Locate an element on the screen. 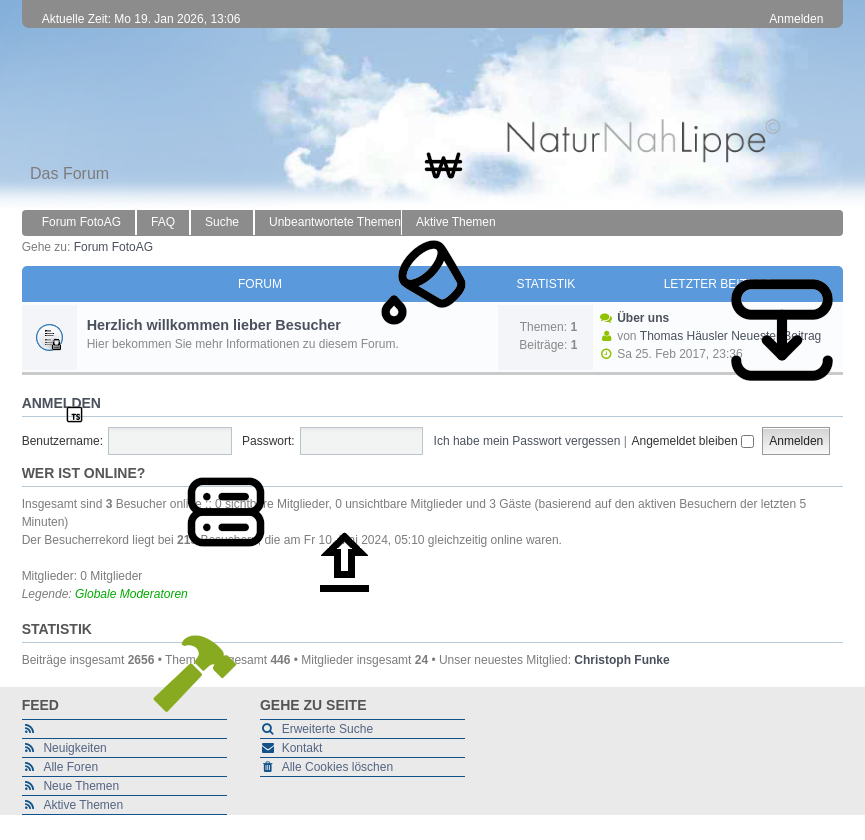 This screenshot has width=865, height=840. indicates a TypeScript file or project is located at coordinates (74, 414).